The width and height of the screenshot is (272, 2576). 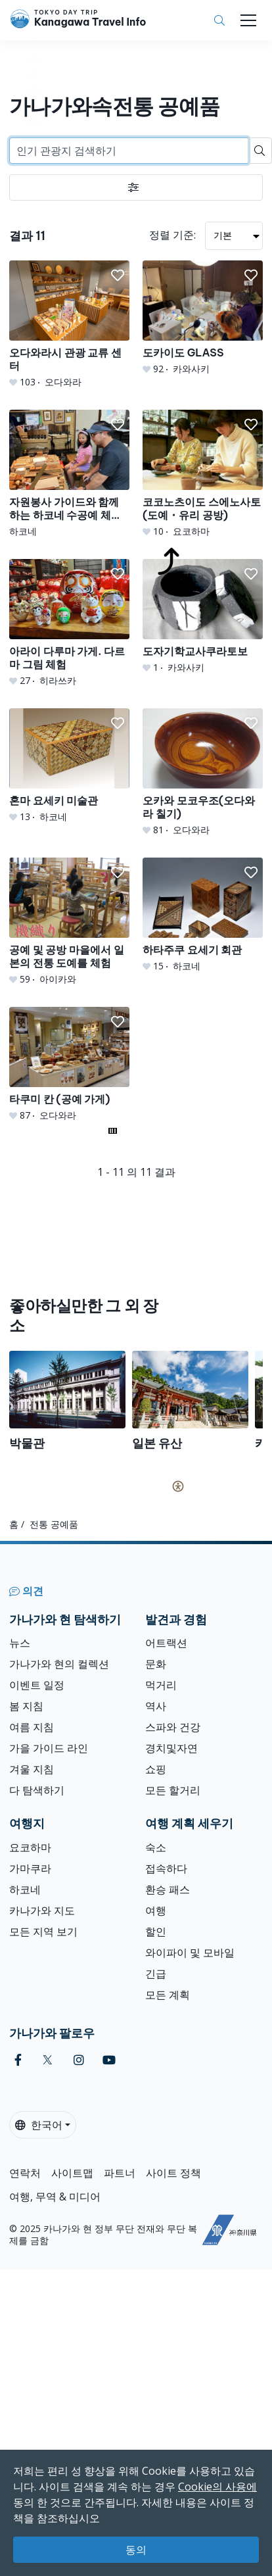 What do you see at coordinates (112, 1131) in the screenshot?
I see `switch to column view layout` at bounding box center [112, 1131].